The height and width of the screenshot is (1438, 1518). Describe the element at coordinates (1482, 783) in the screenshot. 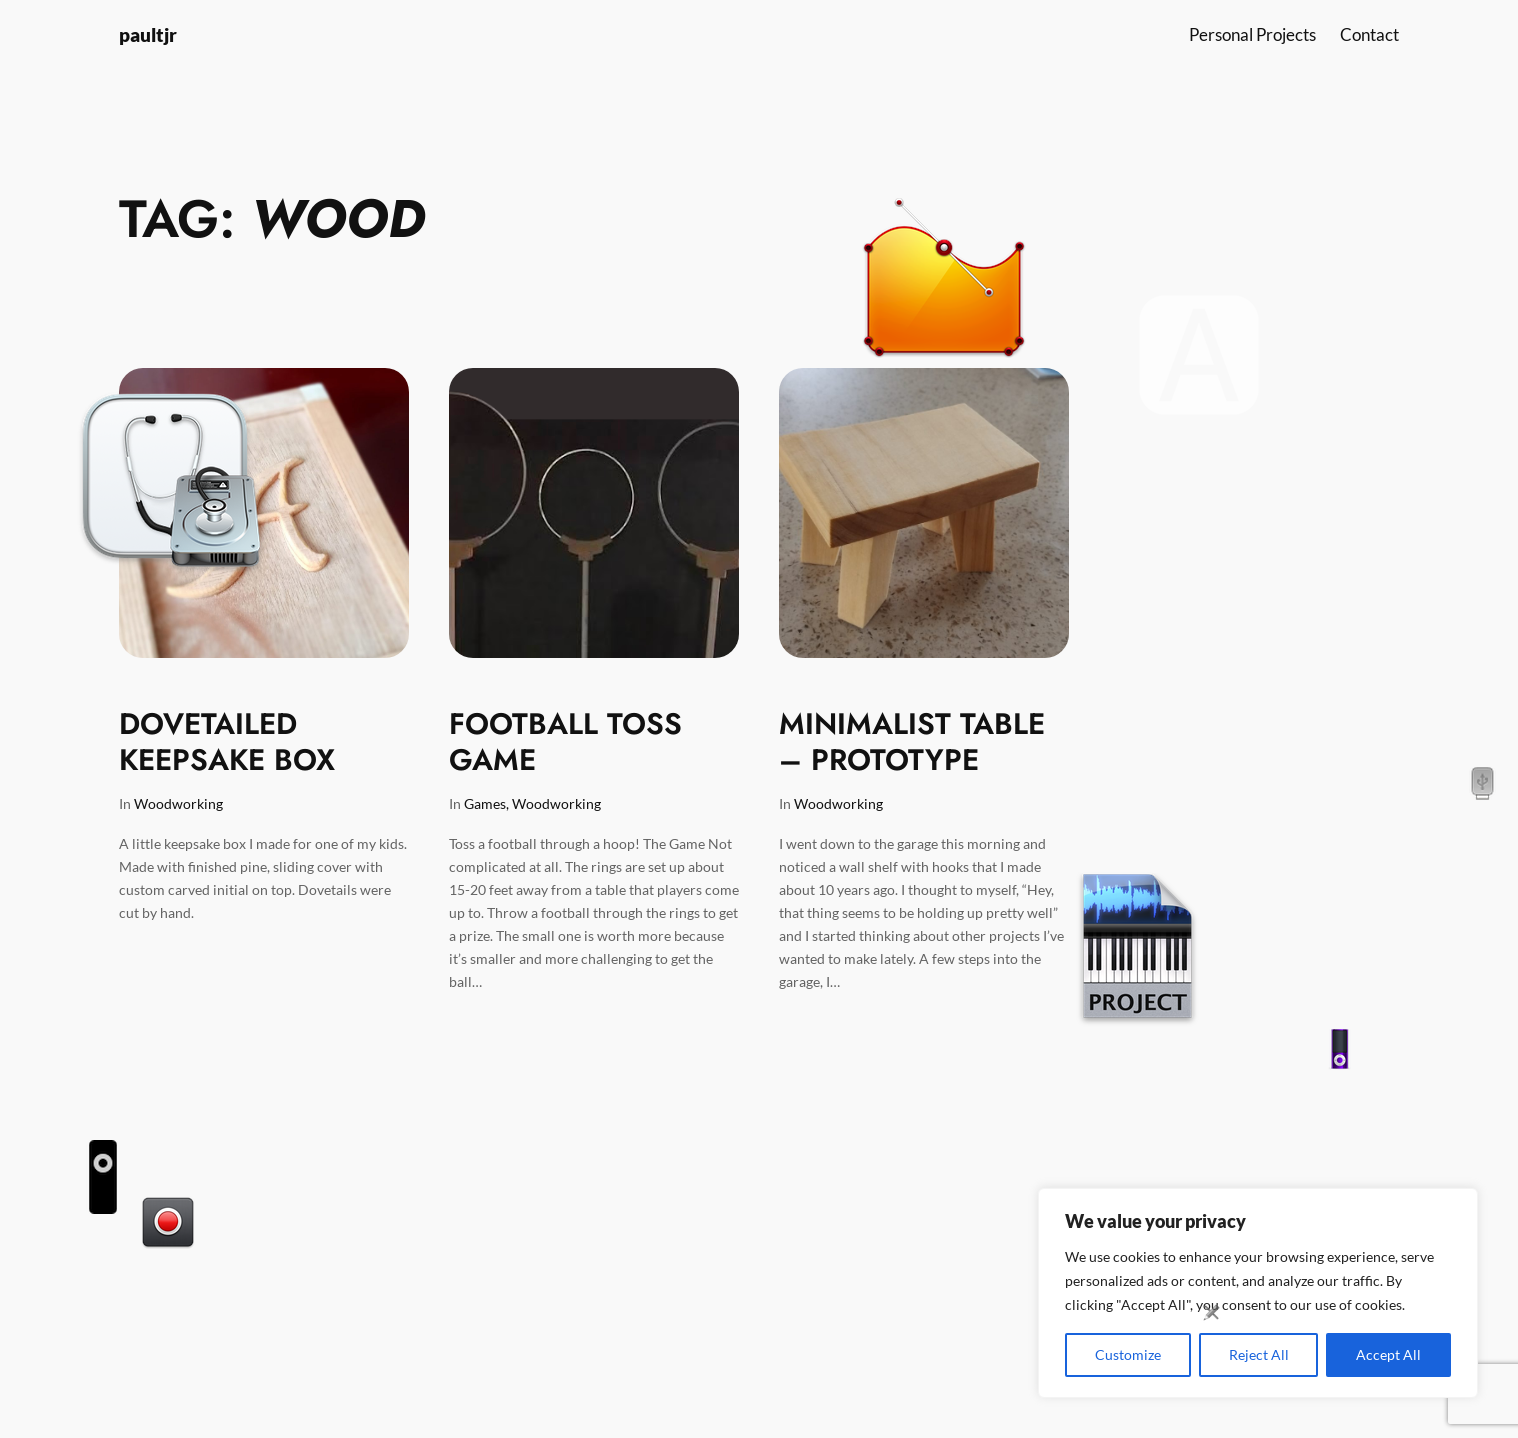

I see `eject removable USB storage device` at that location.